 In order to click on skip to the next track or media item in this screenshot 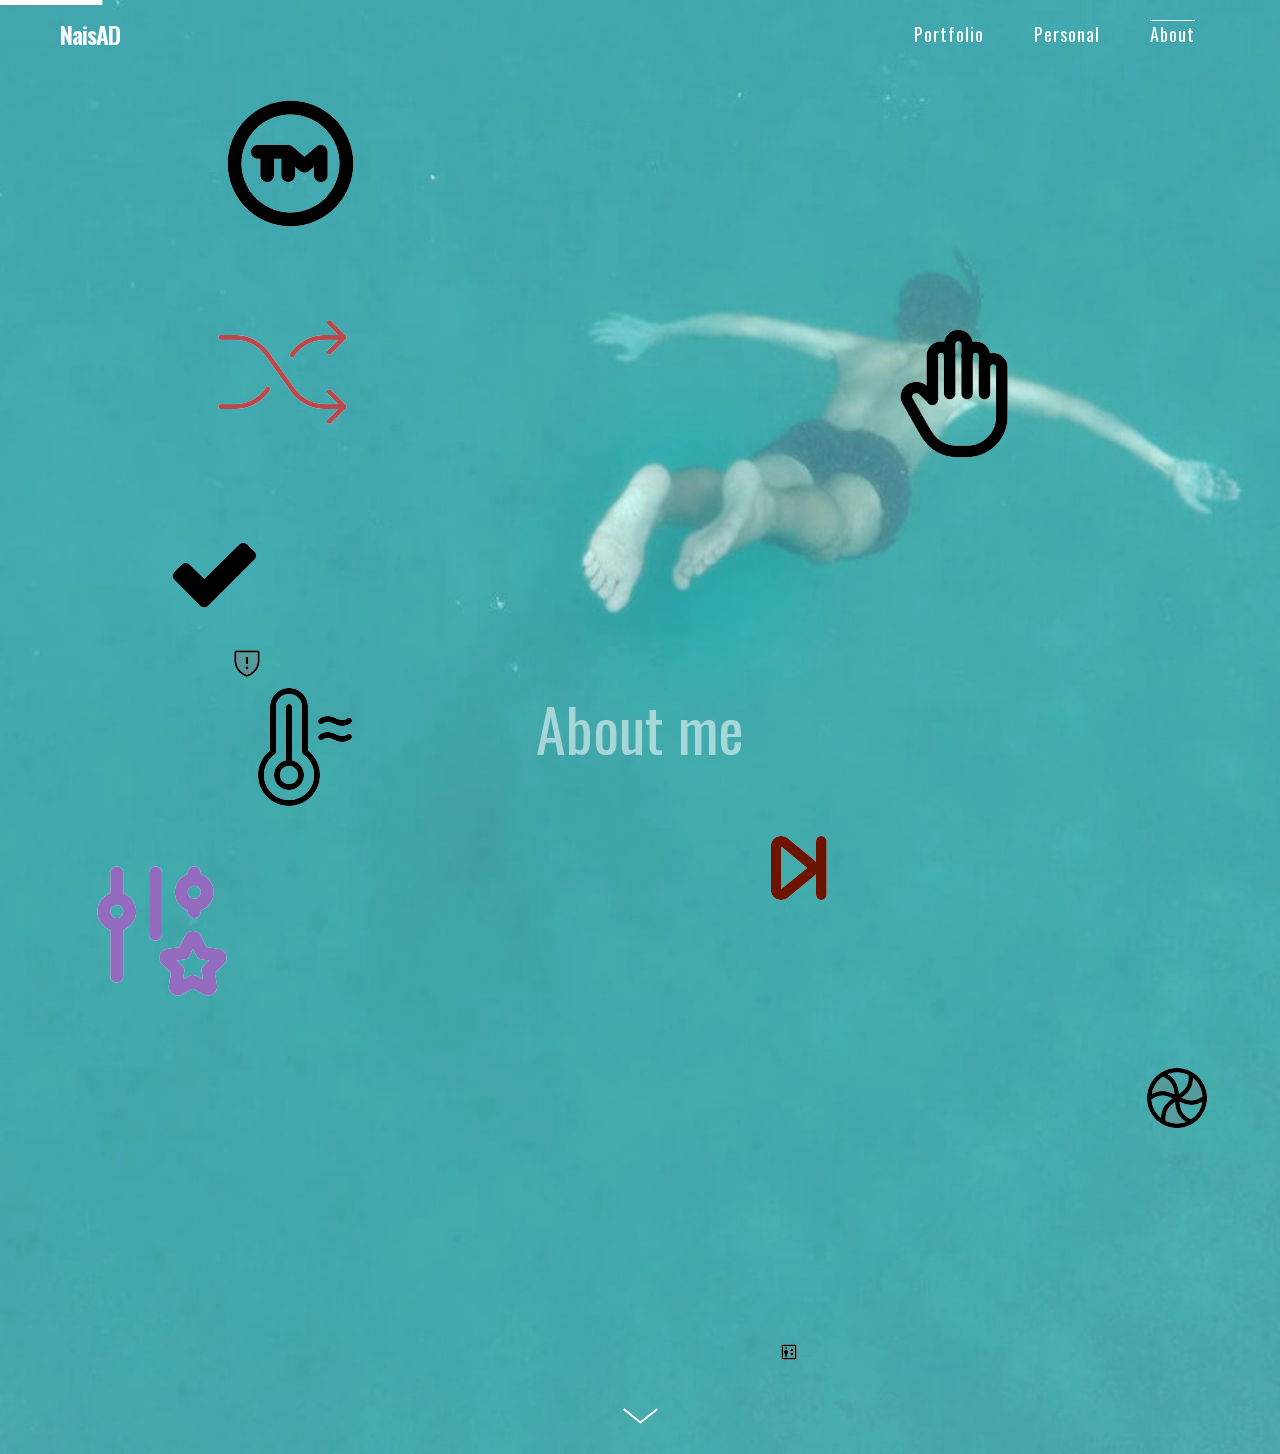, I will do `click(800, 868)`.